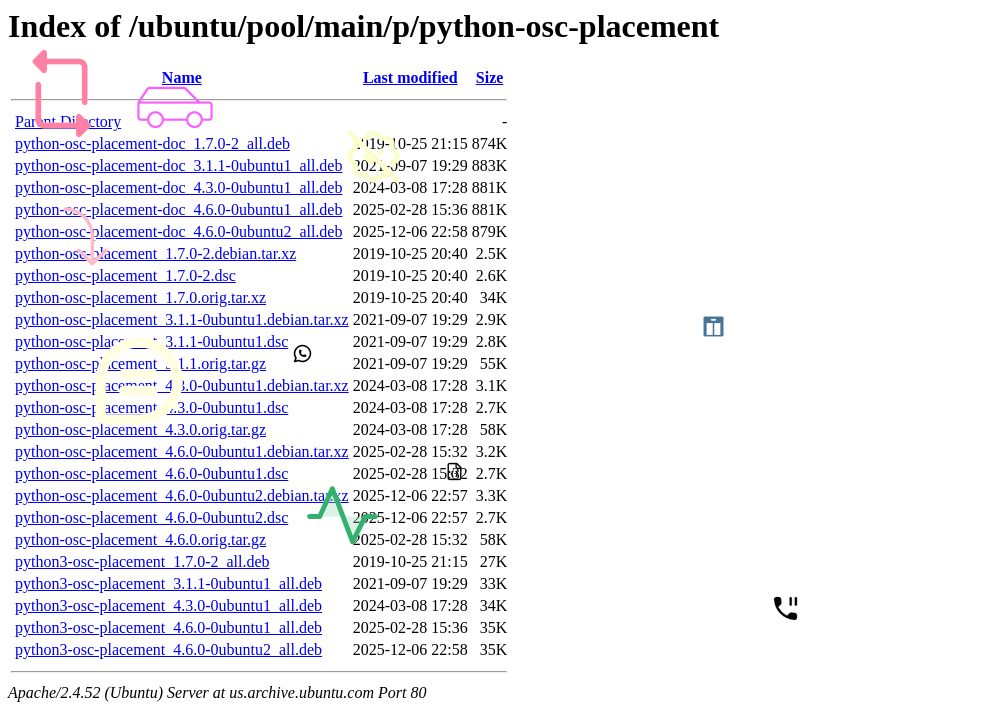 The width and height of the screenshot is (1004, 720). What do you see at coordinates (61, 93) in the screenshot?
I see `rotate device orientation` at bounding box center [61, 93].